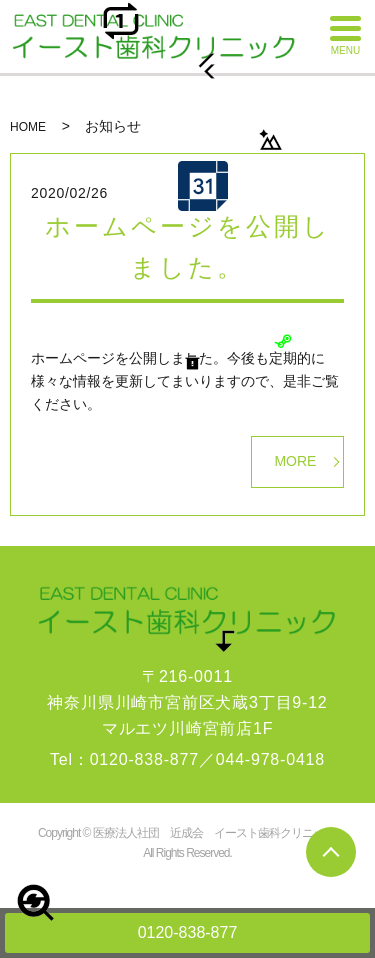  I want to click on open Steam gaming platform, so click(283, 341).